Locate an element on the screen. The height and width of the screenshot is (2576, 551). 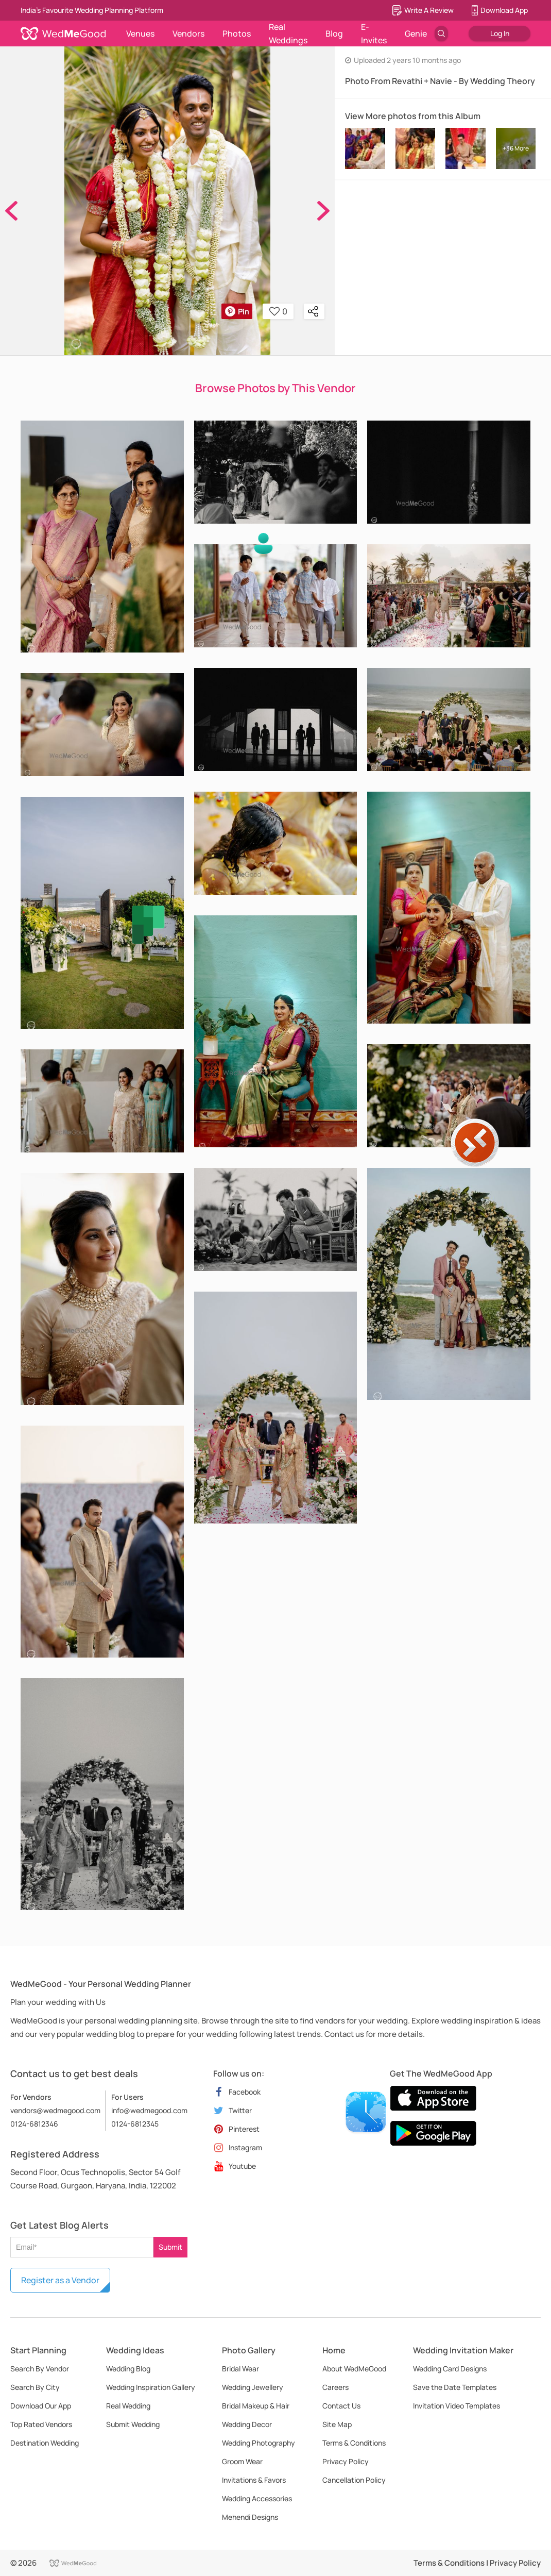
view user profile is located at coordinates (263, 543).